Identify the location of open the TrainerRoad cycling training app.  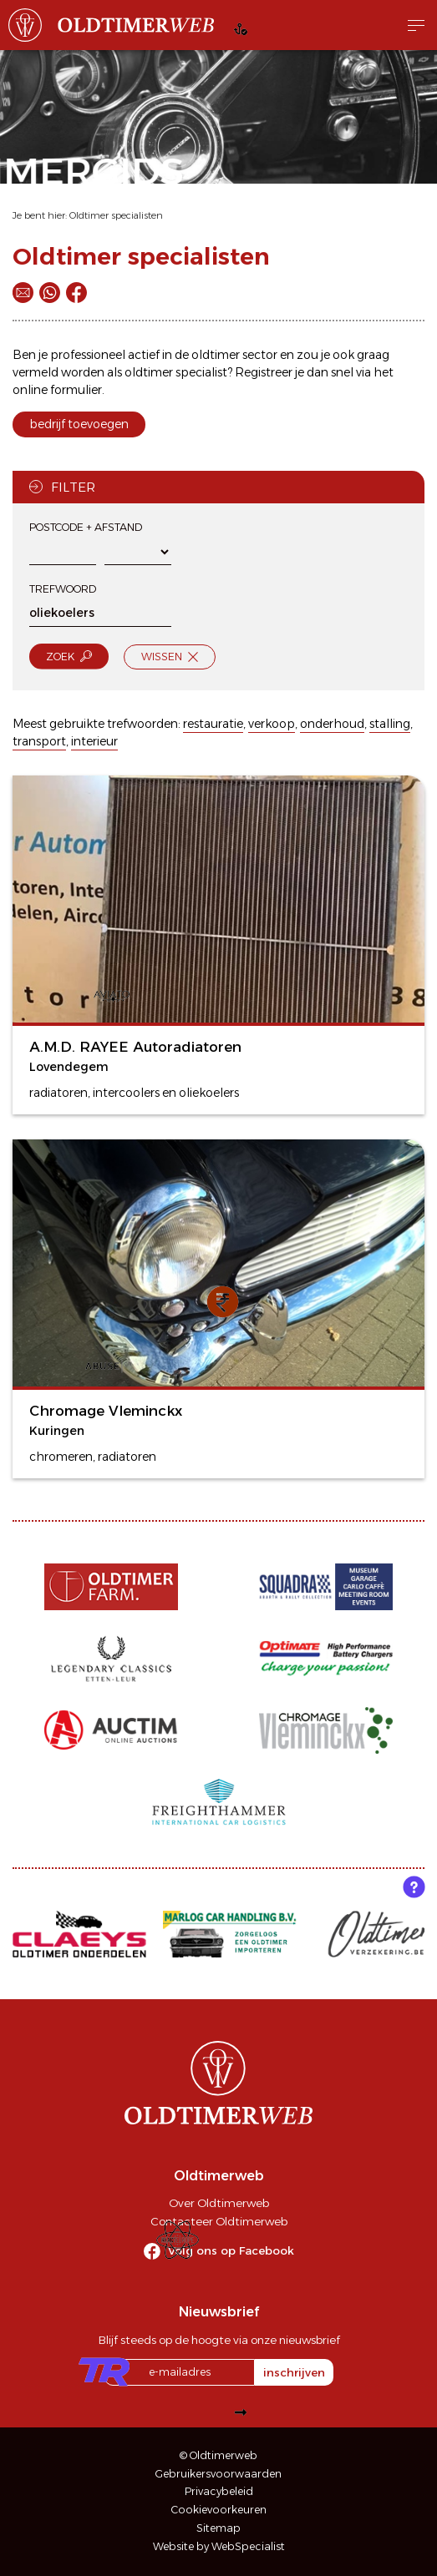
(104, 2371).